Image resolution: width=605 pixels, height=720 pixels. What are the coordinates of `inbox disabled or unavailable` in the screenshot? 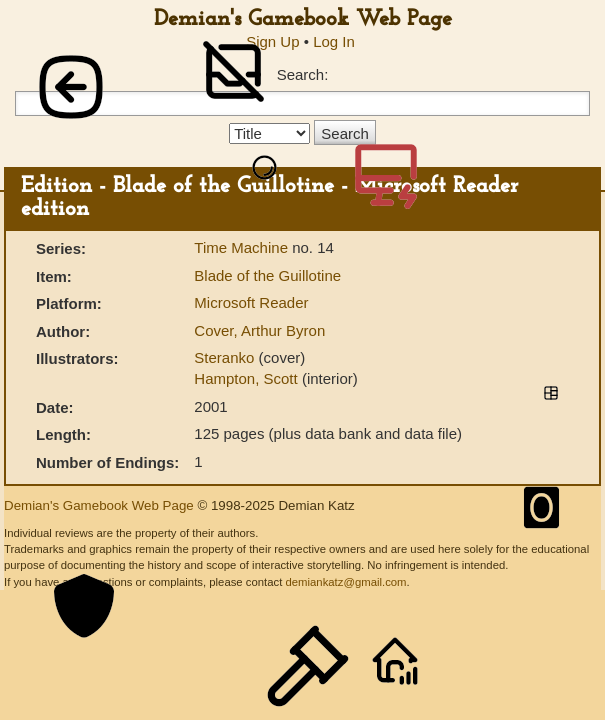 It's located at (233, 71).